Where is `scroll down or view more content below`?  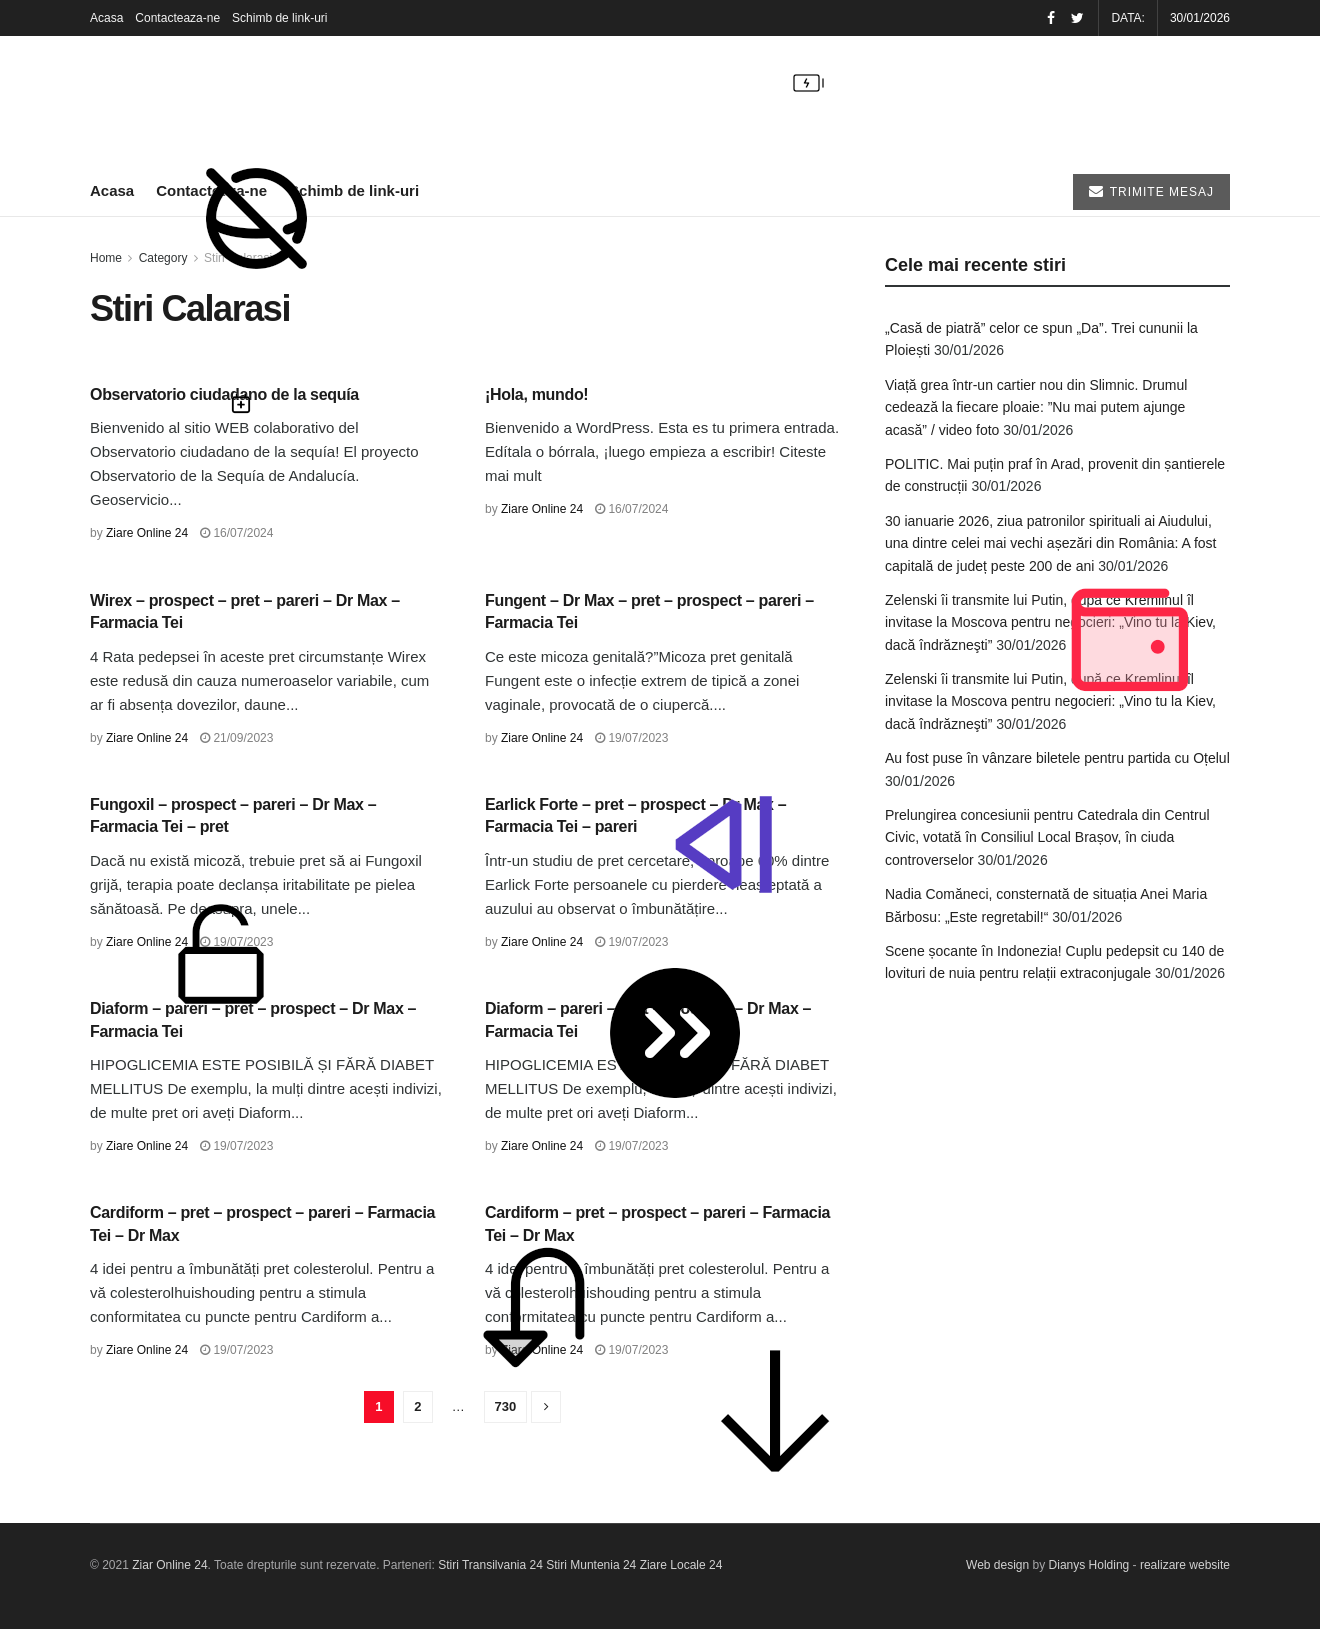
scroll down or view more content below is located at coordinates (770, 1411).